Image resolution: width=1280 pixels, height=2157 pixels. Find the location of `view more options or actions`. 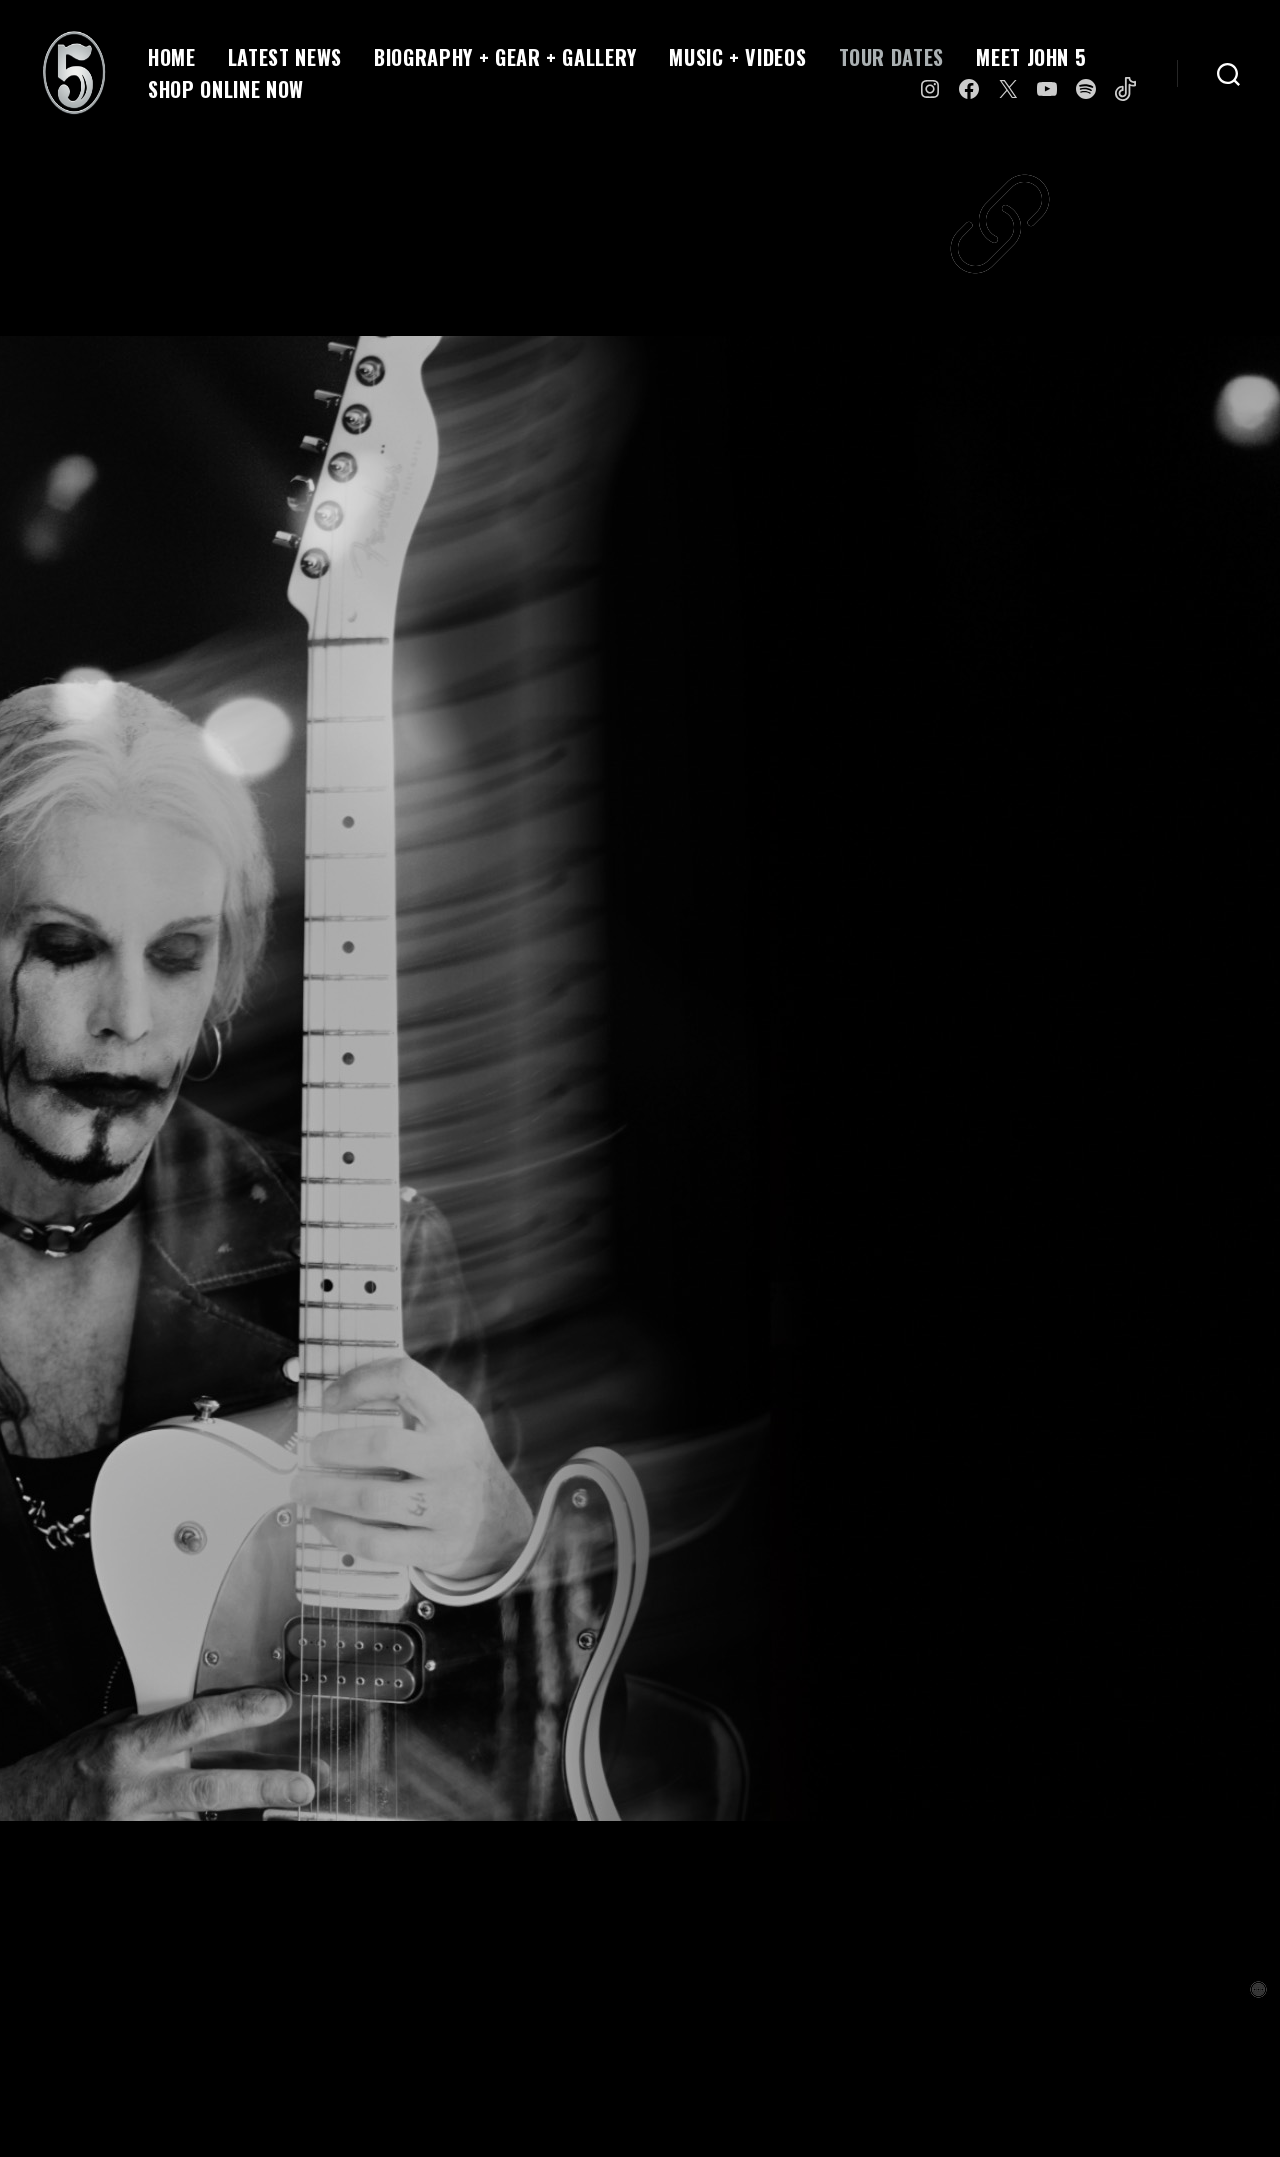

view more options or actions is located at coordinates (1258, 1989).